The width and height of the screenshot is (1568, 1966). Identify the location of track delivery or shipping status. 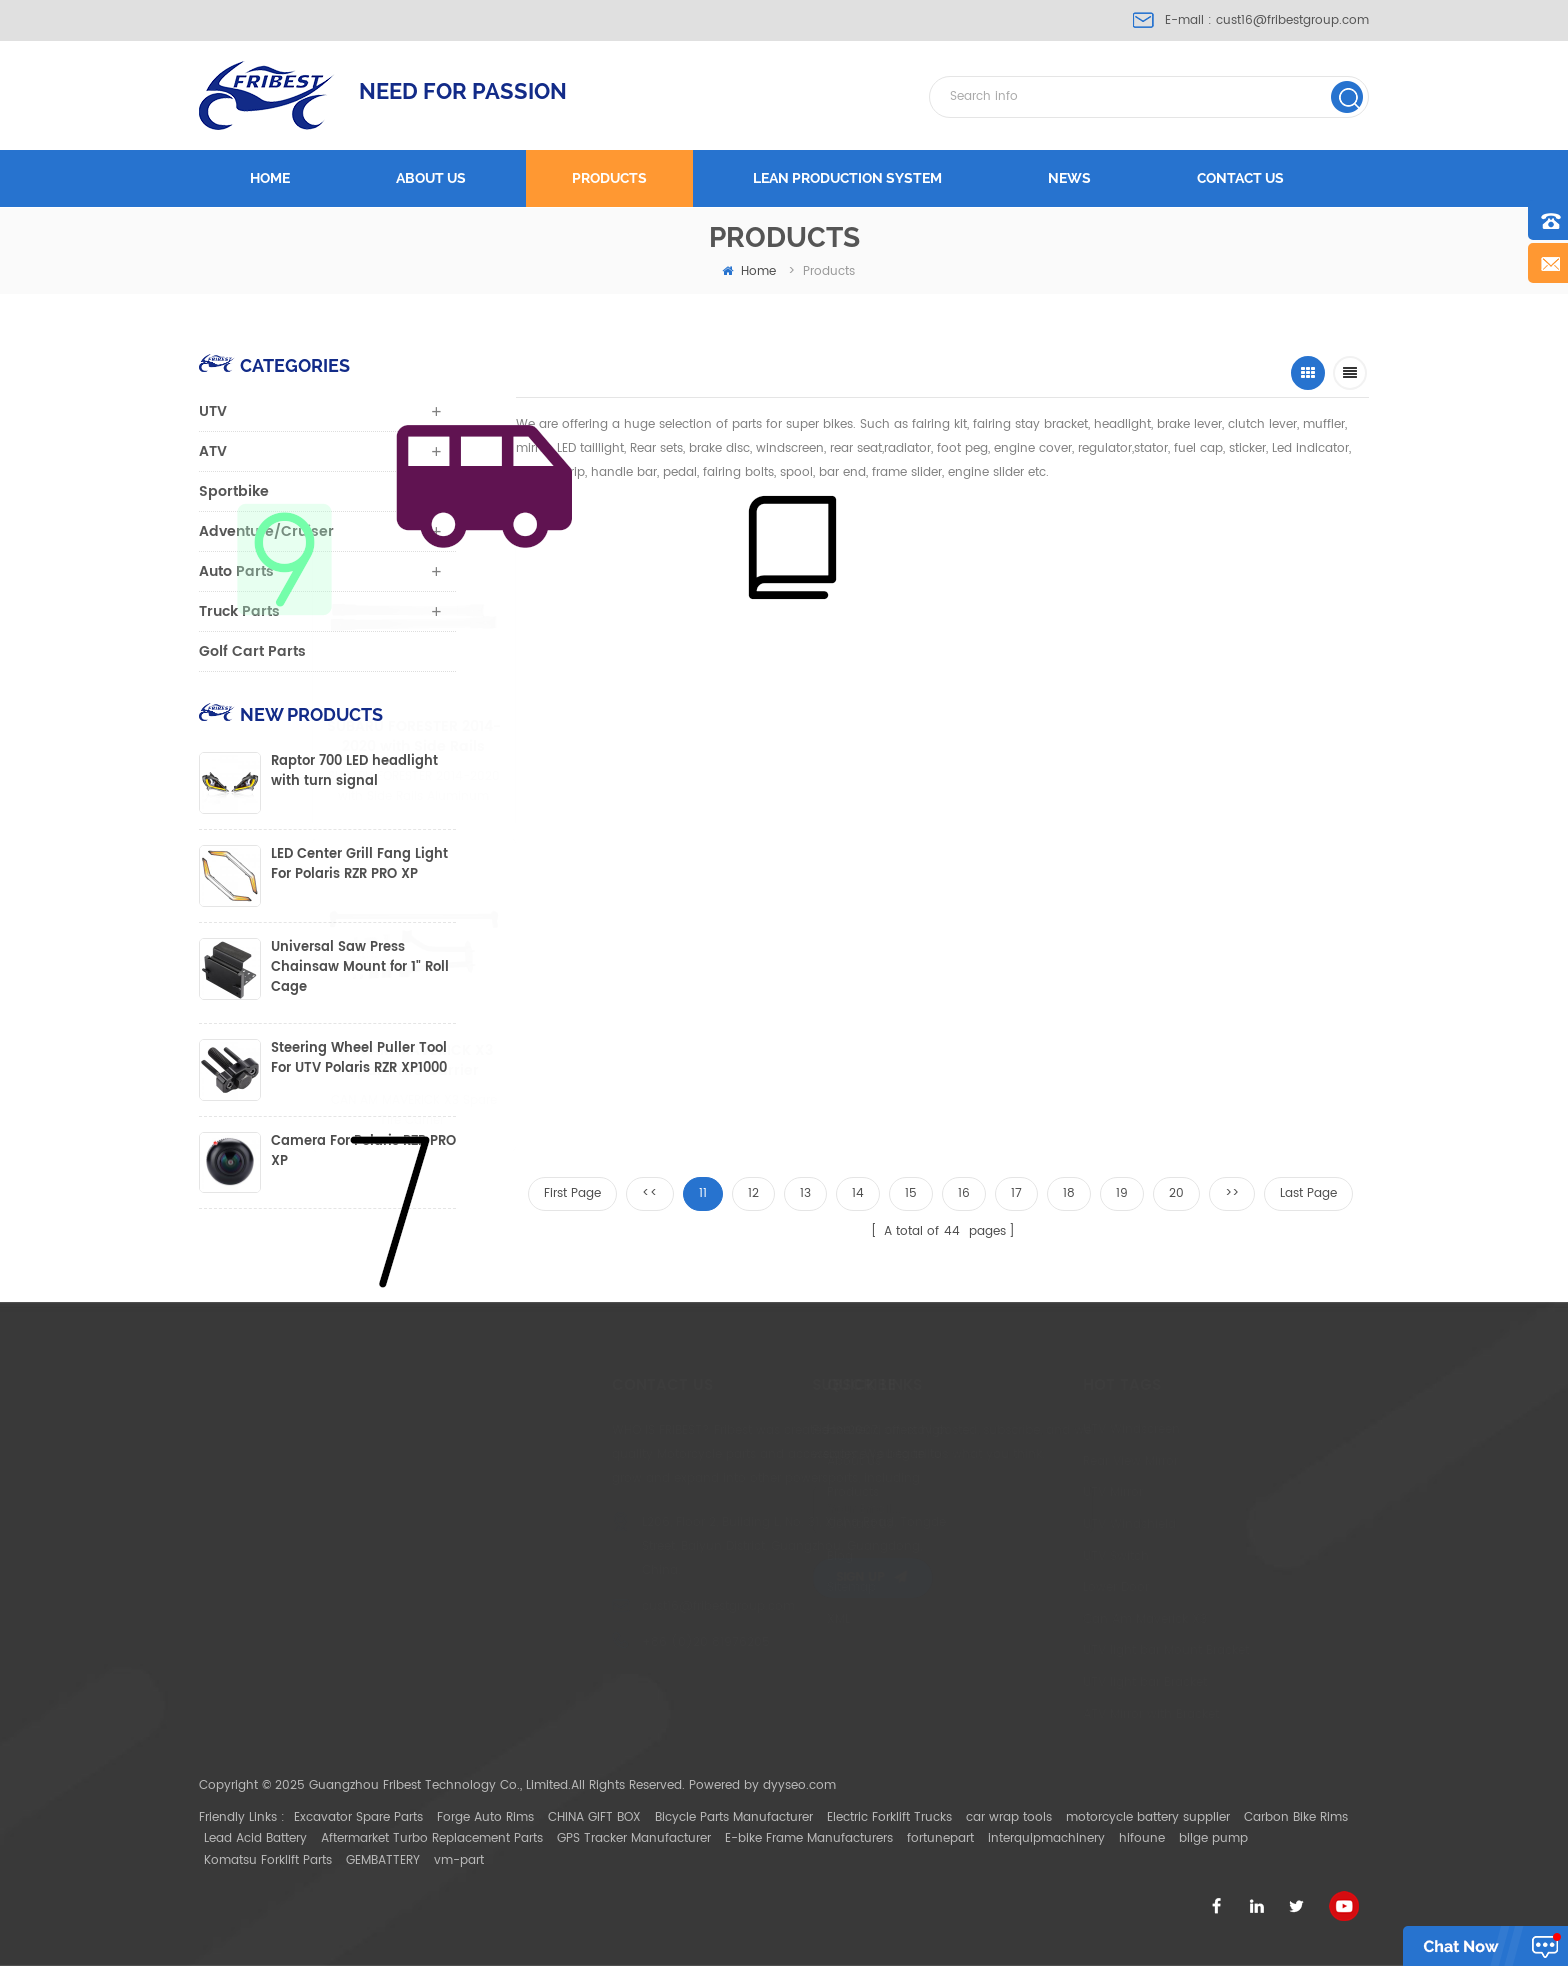
(478, 483).